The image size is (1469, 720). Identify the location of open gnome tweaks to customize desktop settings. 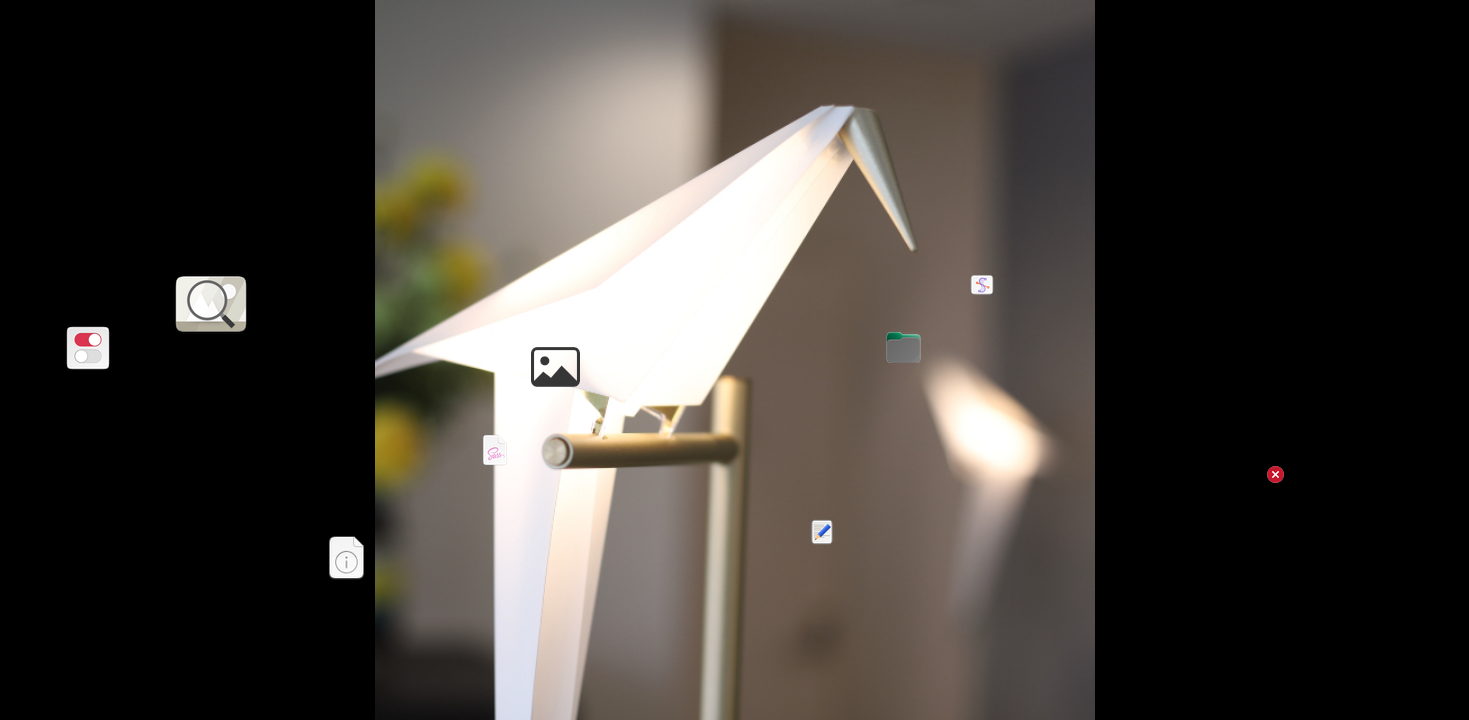
(88, 348).